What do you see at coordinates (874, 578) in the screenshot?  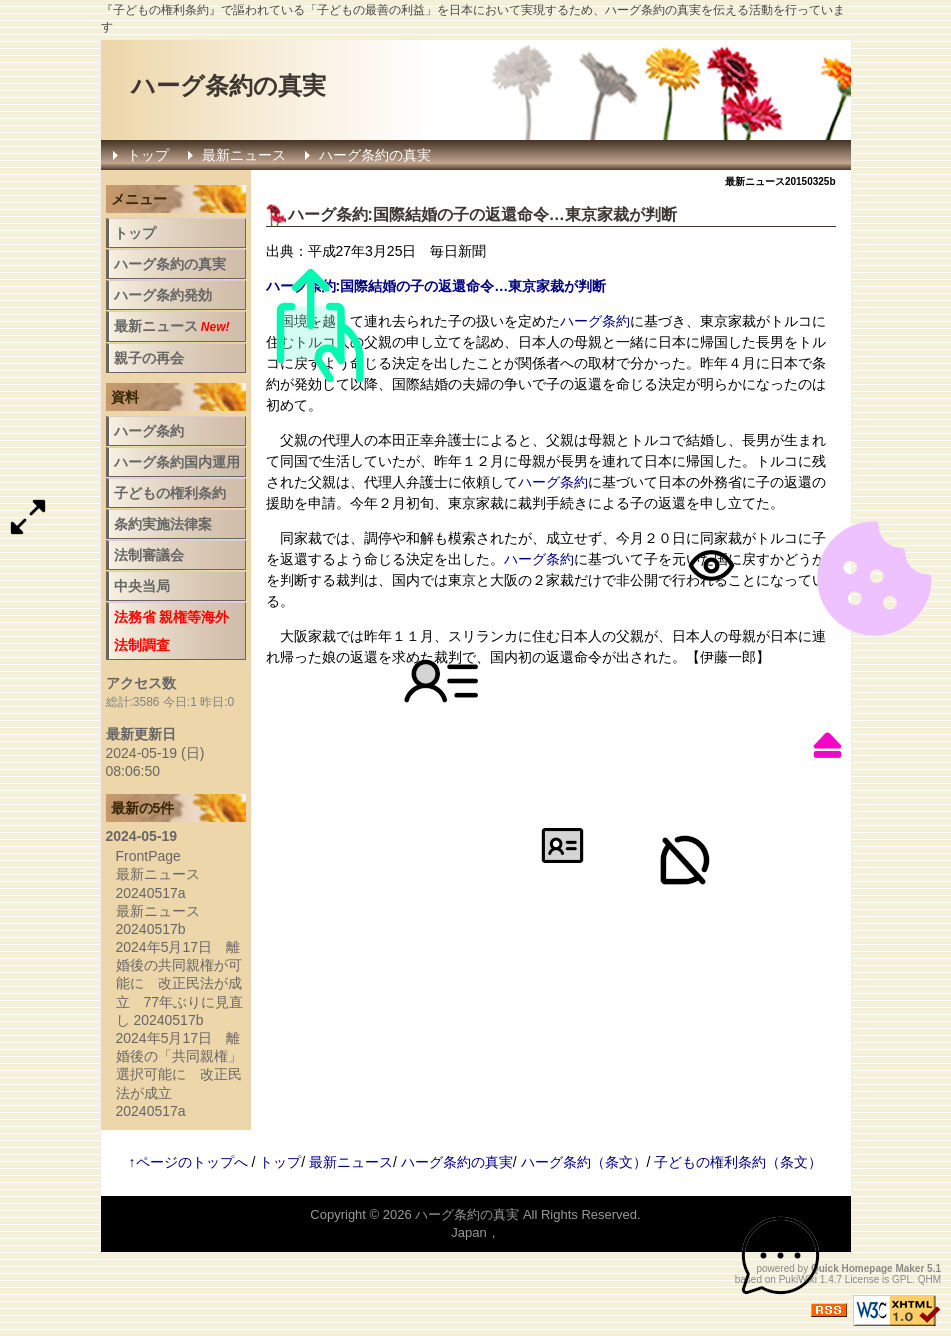 I see `manage cookie preferences` at bounding box center [874, 578].